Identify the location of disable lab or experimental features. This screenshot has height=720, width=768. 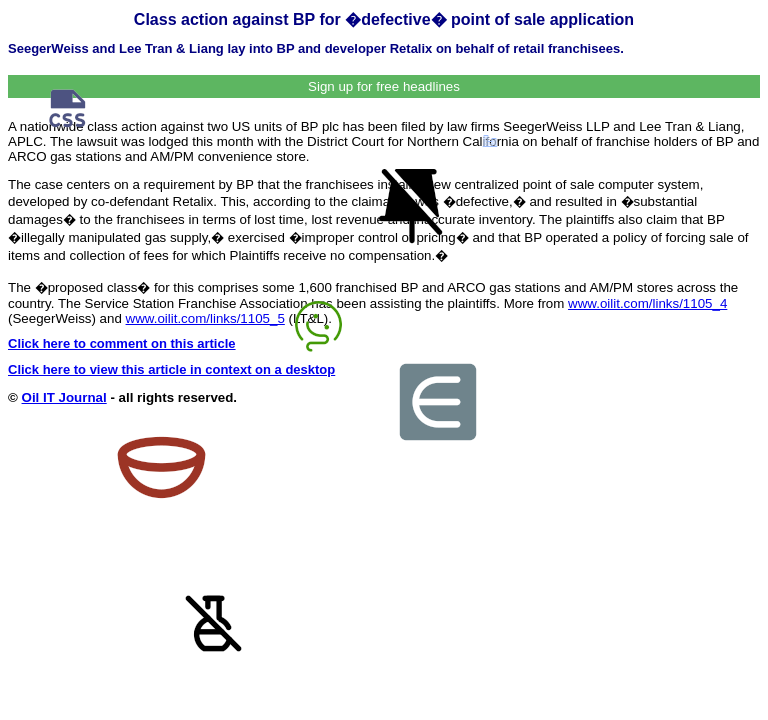
(213, 623).